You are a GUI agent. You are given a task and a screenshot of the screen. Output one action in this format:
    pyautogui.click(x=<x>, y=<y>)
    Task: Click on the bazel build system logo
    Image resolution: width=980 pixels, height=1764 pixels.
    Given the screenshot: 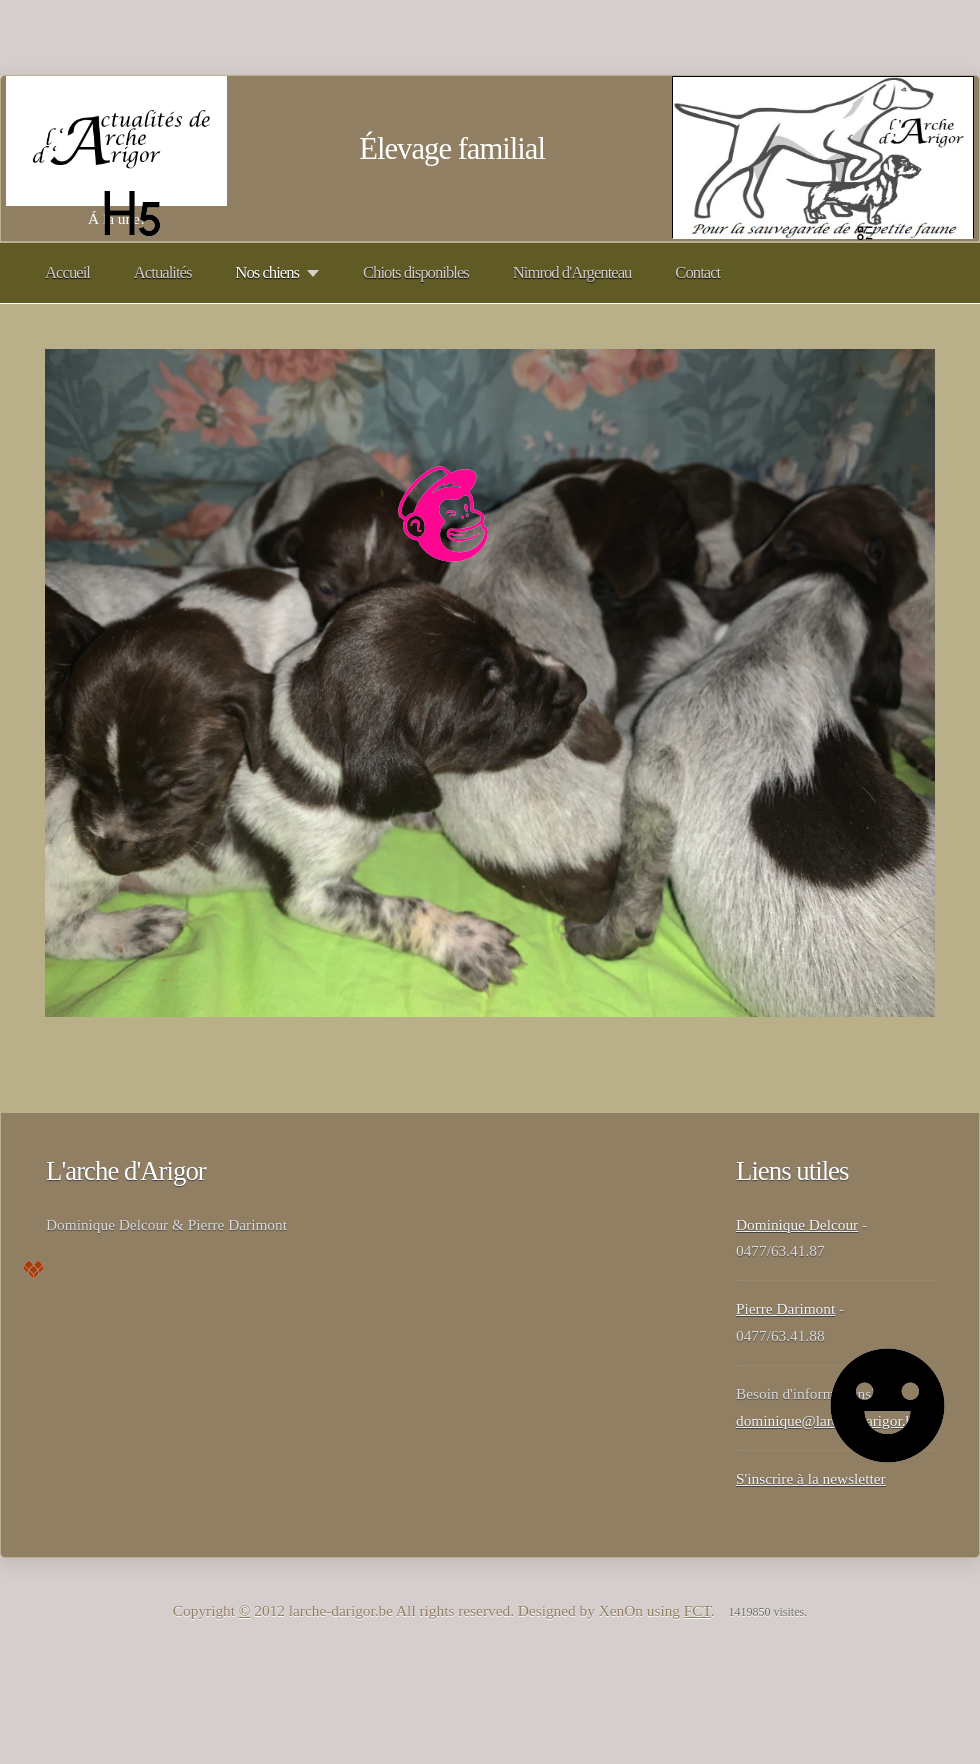 What is the action you would take?
    pyautogui.click(x=33, y=1269)
    